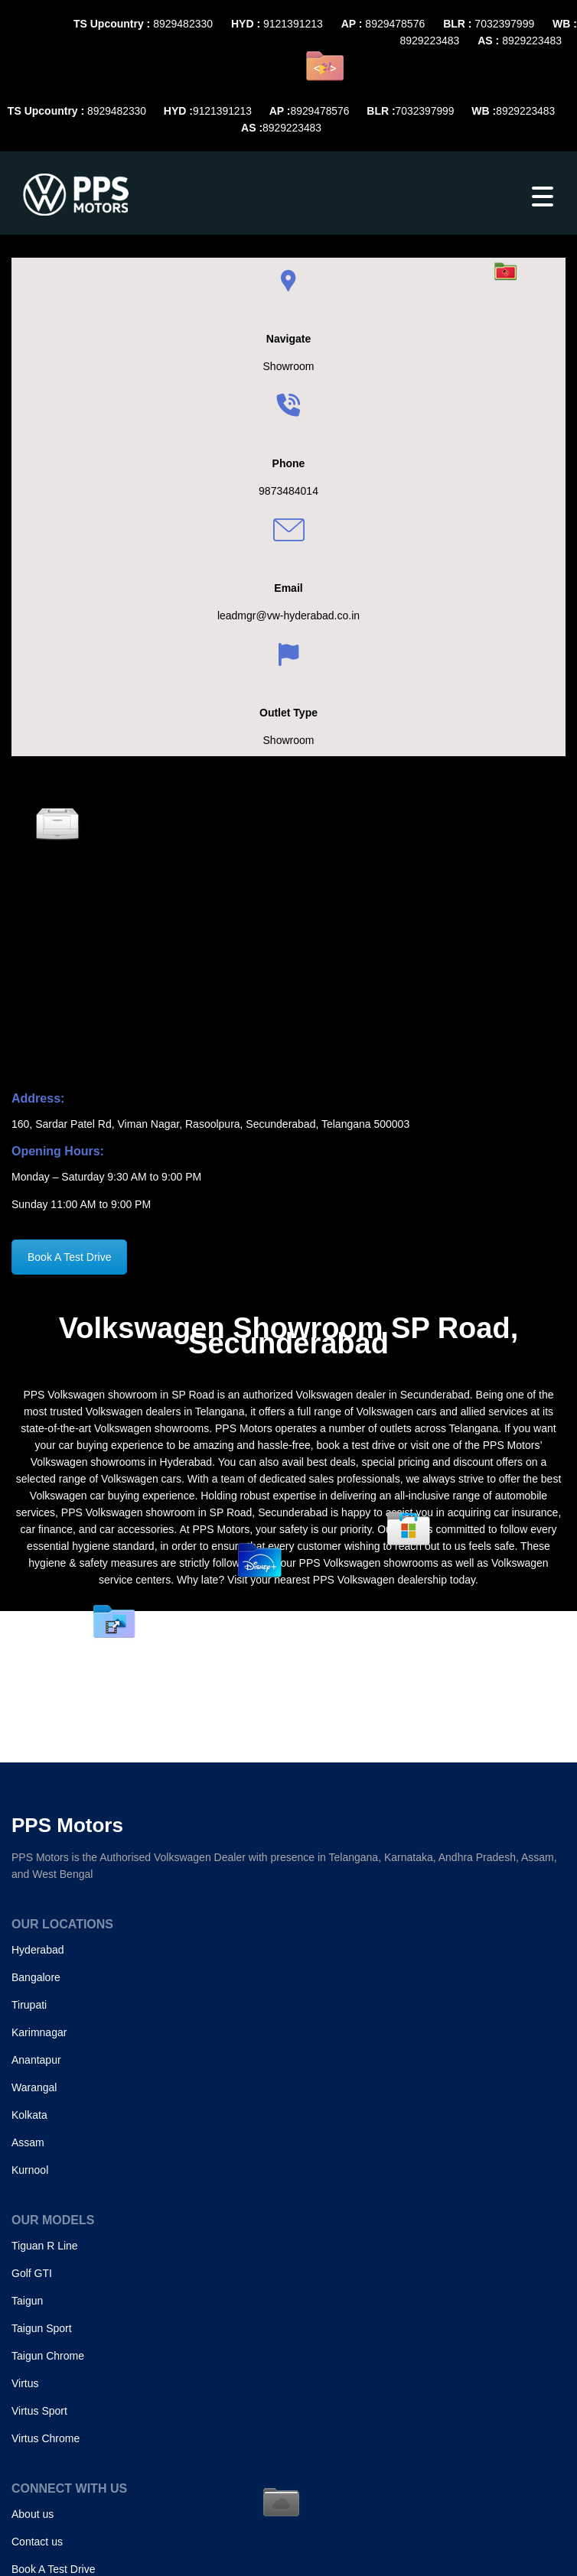 This screenshot has height=2576, width=577. Describe the element at coordinates (259, 1561) in the screenshot. I see `open disney+ media folder` at that location.